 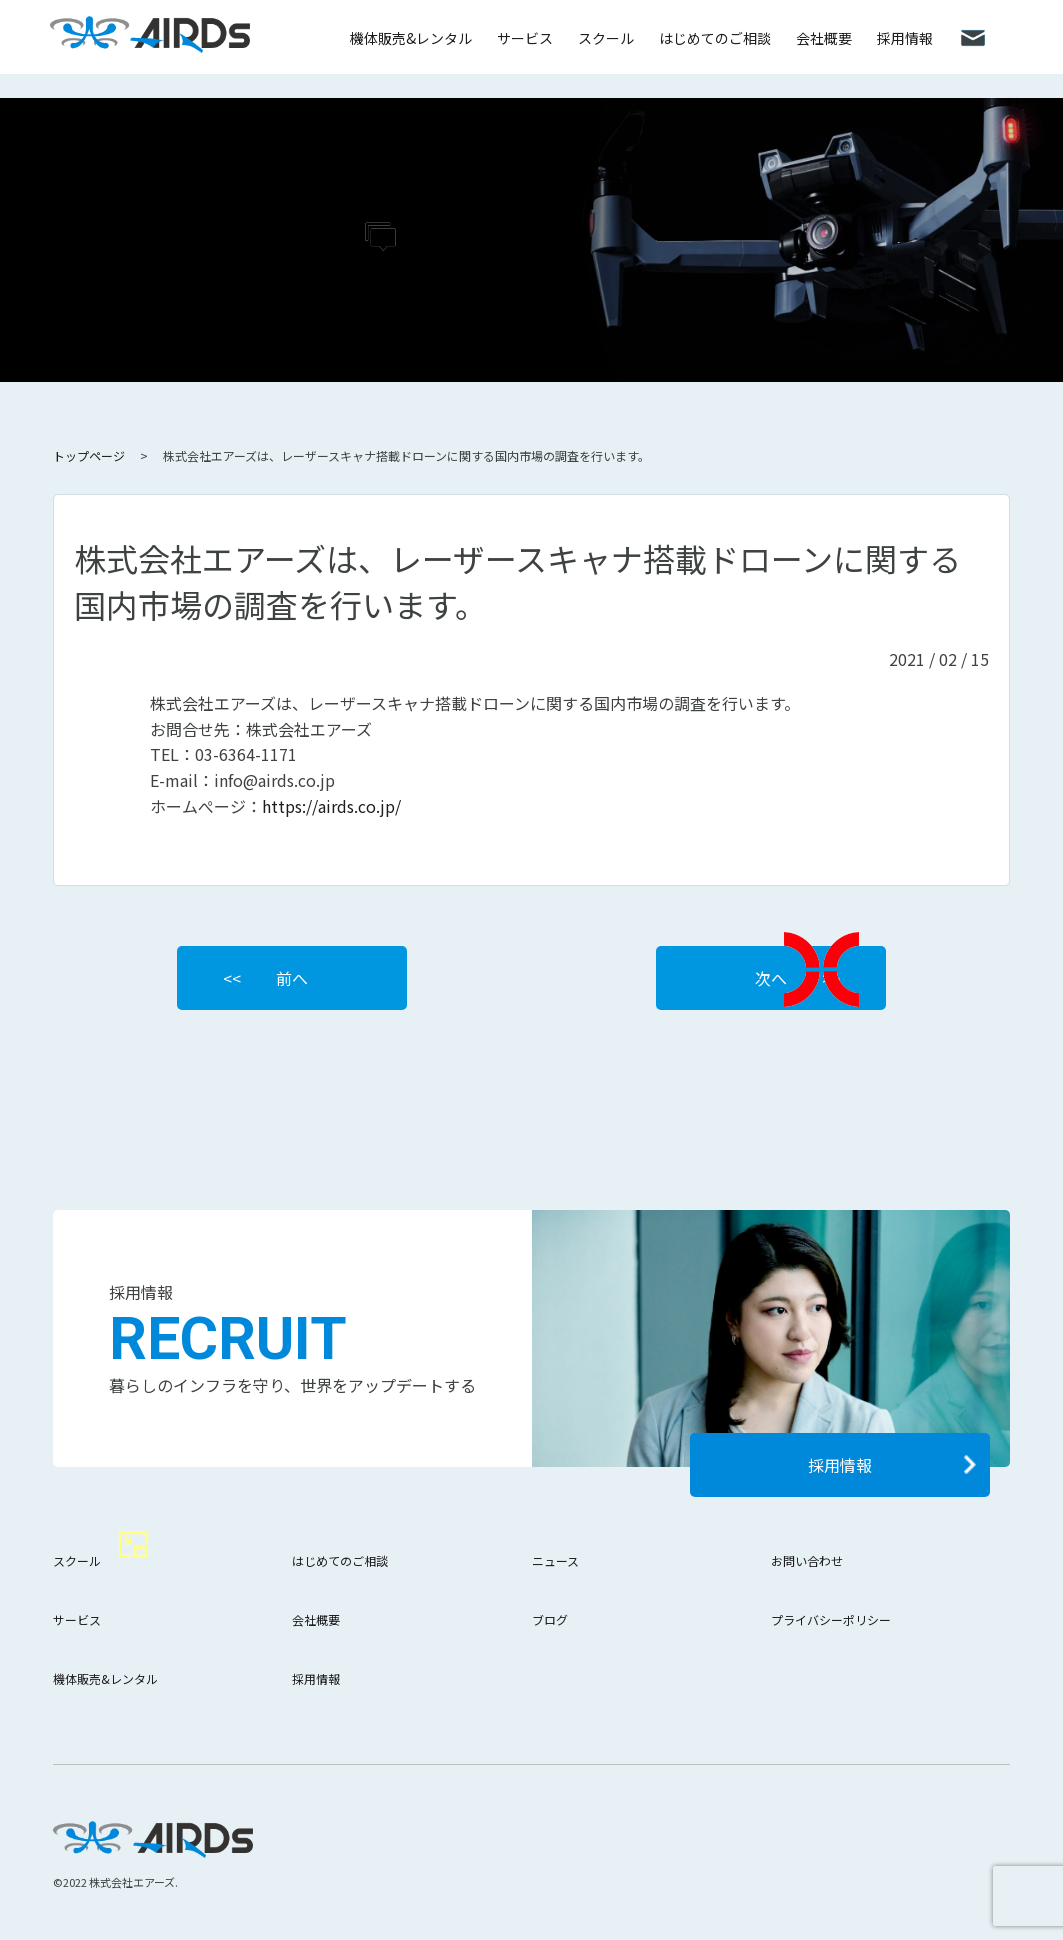 I want to click on start a discussion or group conversation, so click(x=380, y=236).